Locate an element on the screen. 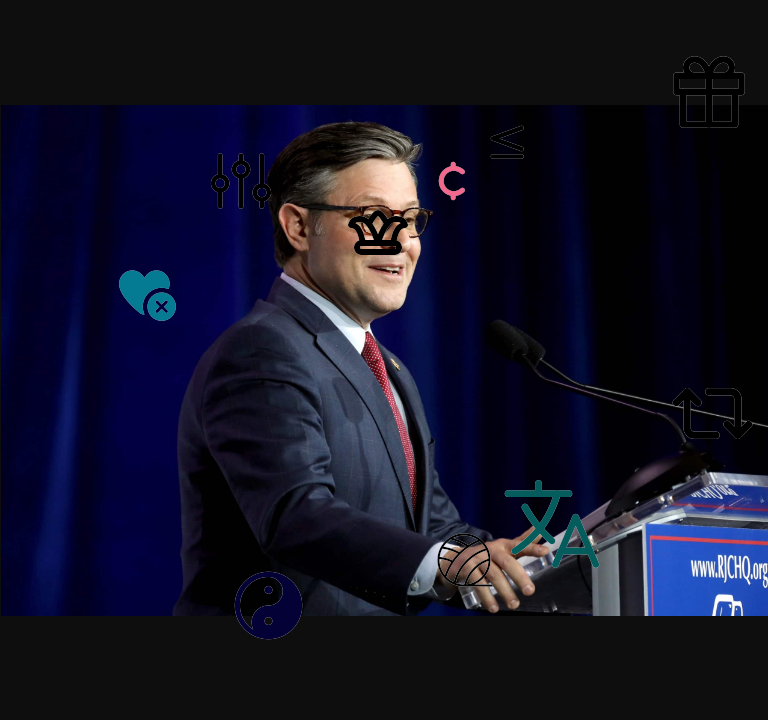 The image size is (768, 720). adjust settings or preferences is located at coordinates (241, 181).